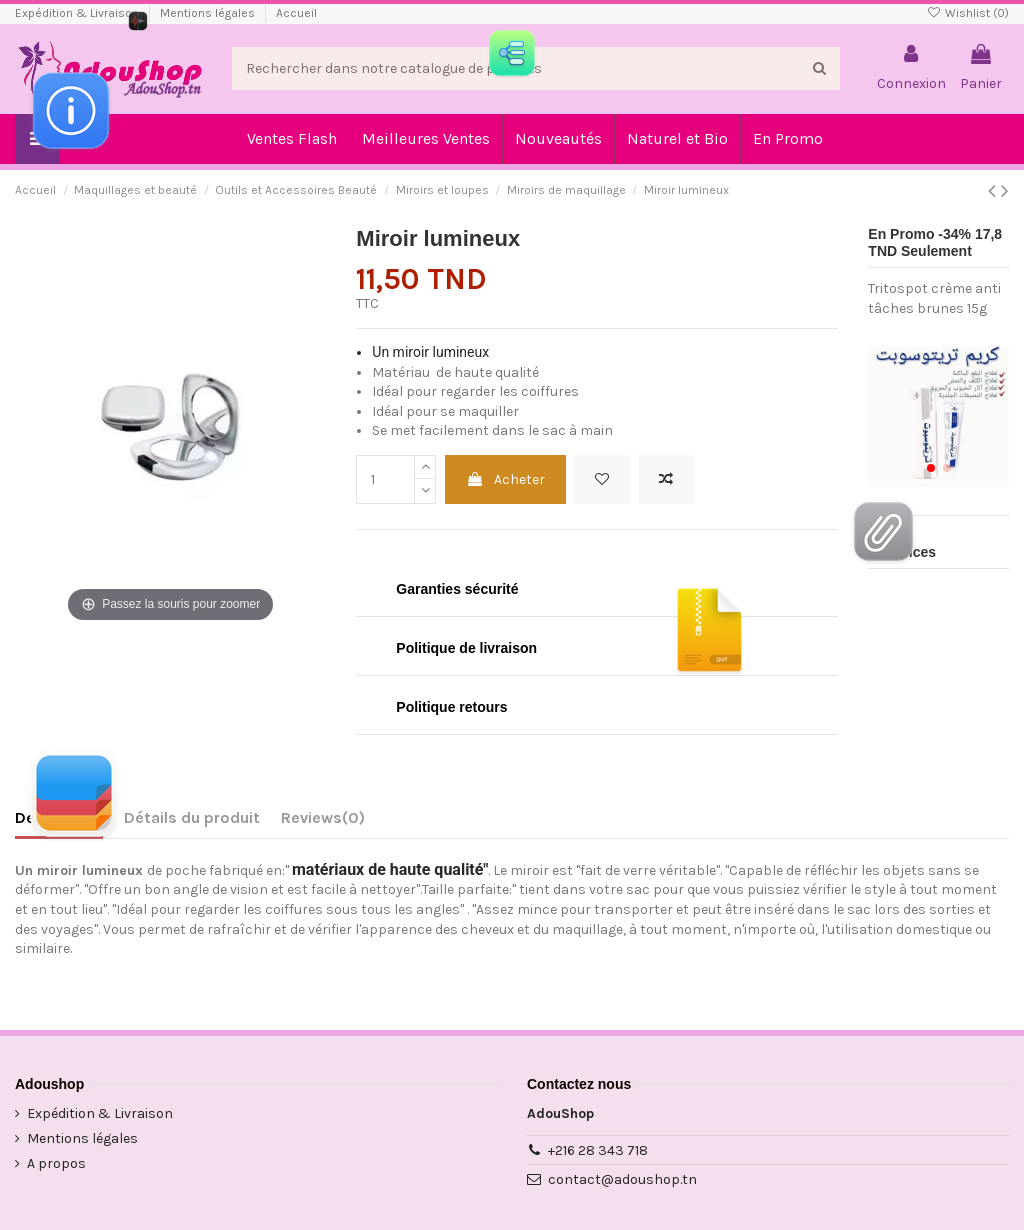 This screenshot has height=1230, width=1024. What do you see at coordinates (74, 793) in the screenshot?
I see `open buho app for mac` at bounding box center [74, 793].